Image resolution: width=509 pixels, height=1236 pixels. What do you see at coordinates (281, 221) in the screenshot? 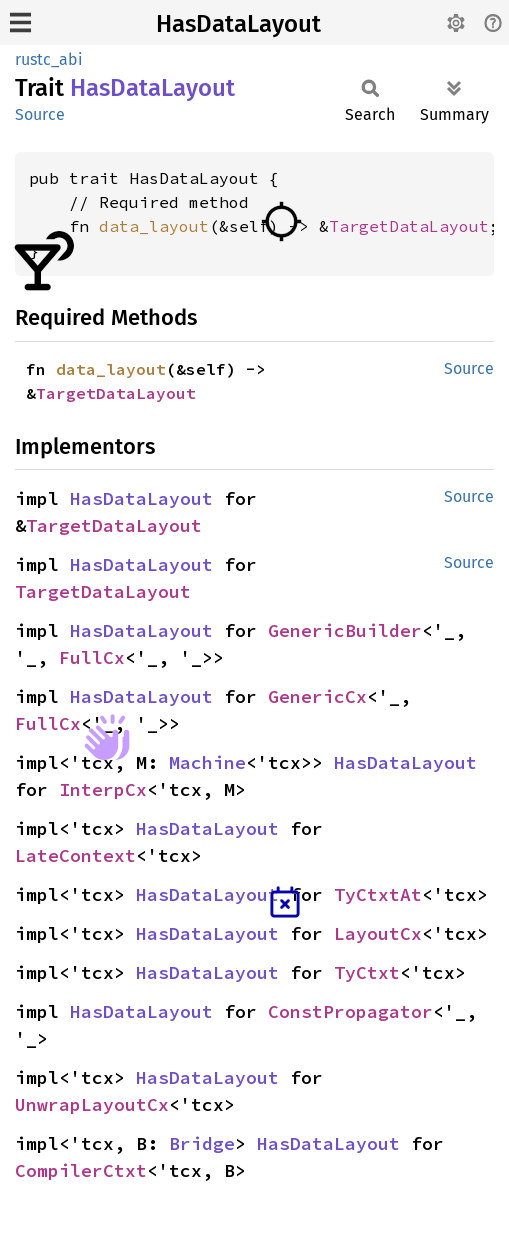
I see `GPS signal is searching or not yet locked` at bounding box center [281, 221].